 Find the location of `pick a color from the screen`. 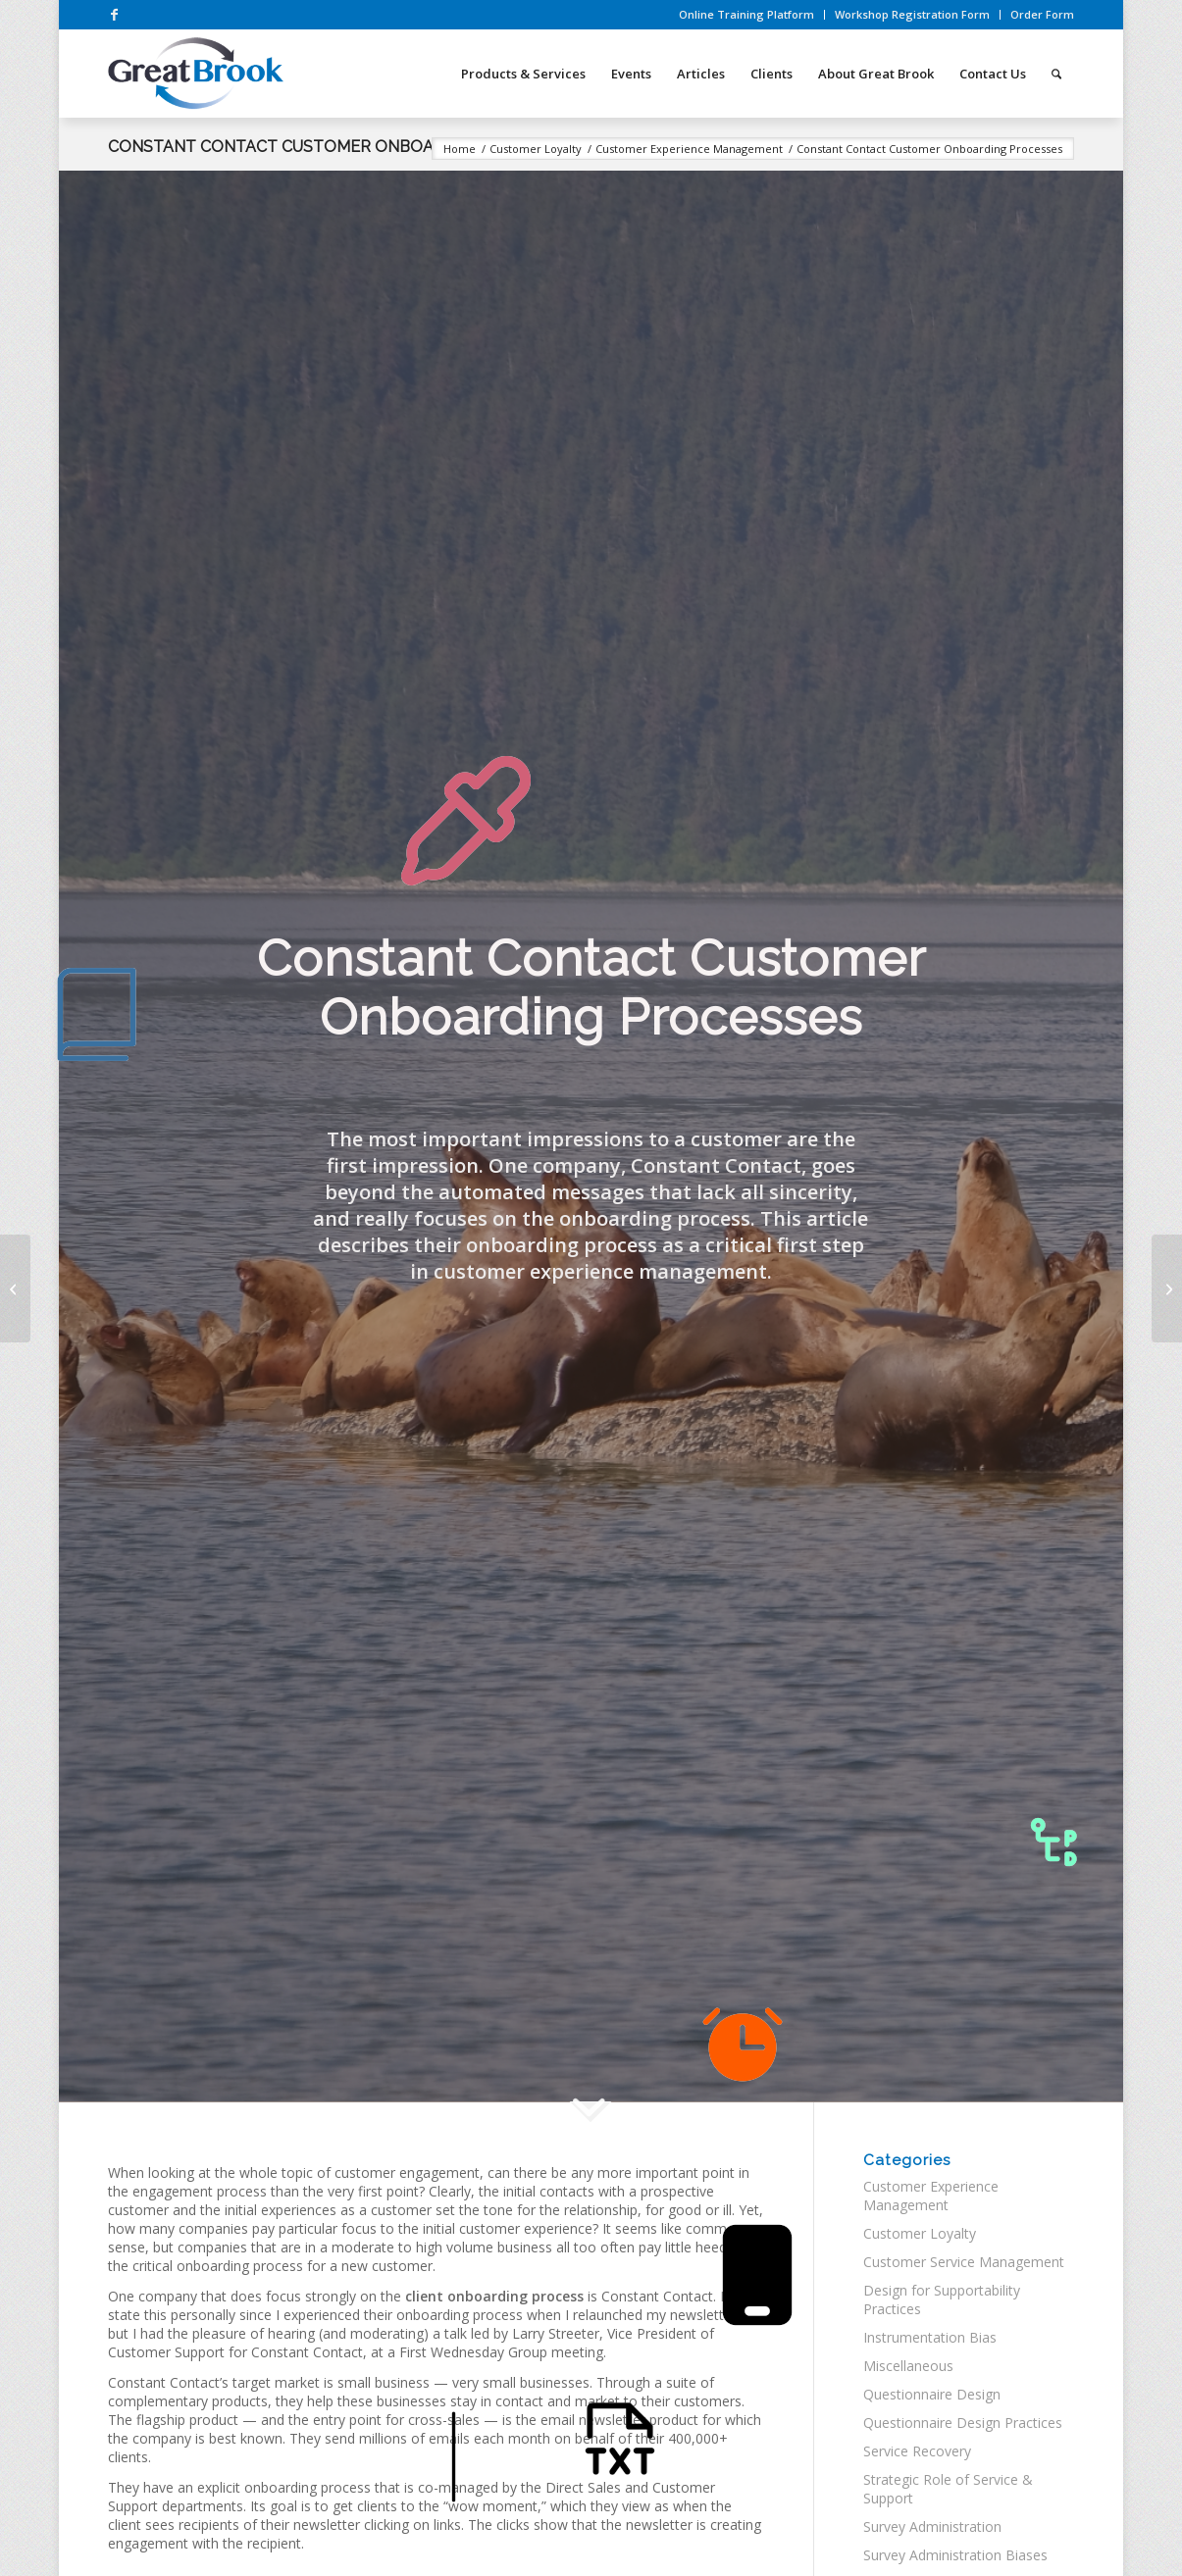

pick a color from the screen is located at coordinates (466, 821).